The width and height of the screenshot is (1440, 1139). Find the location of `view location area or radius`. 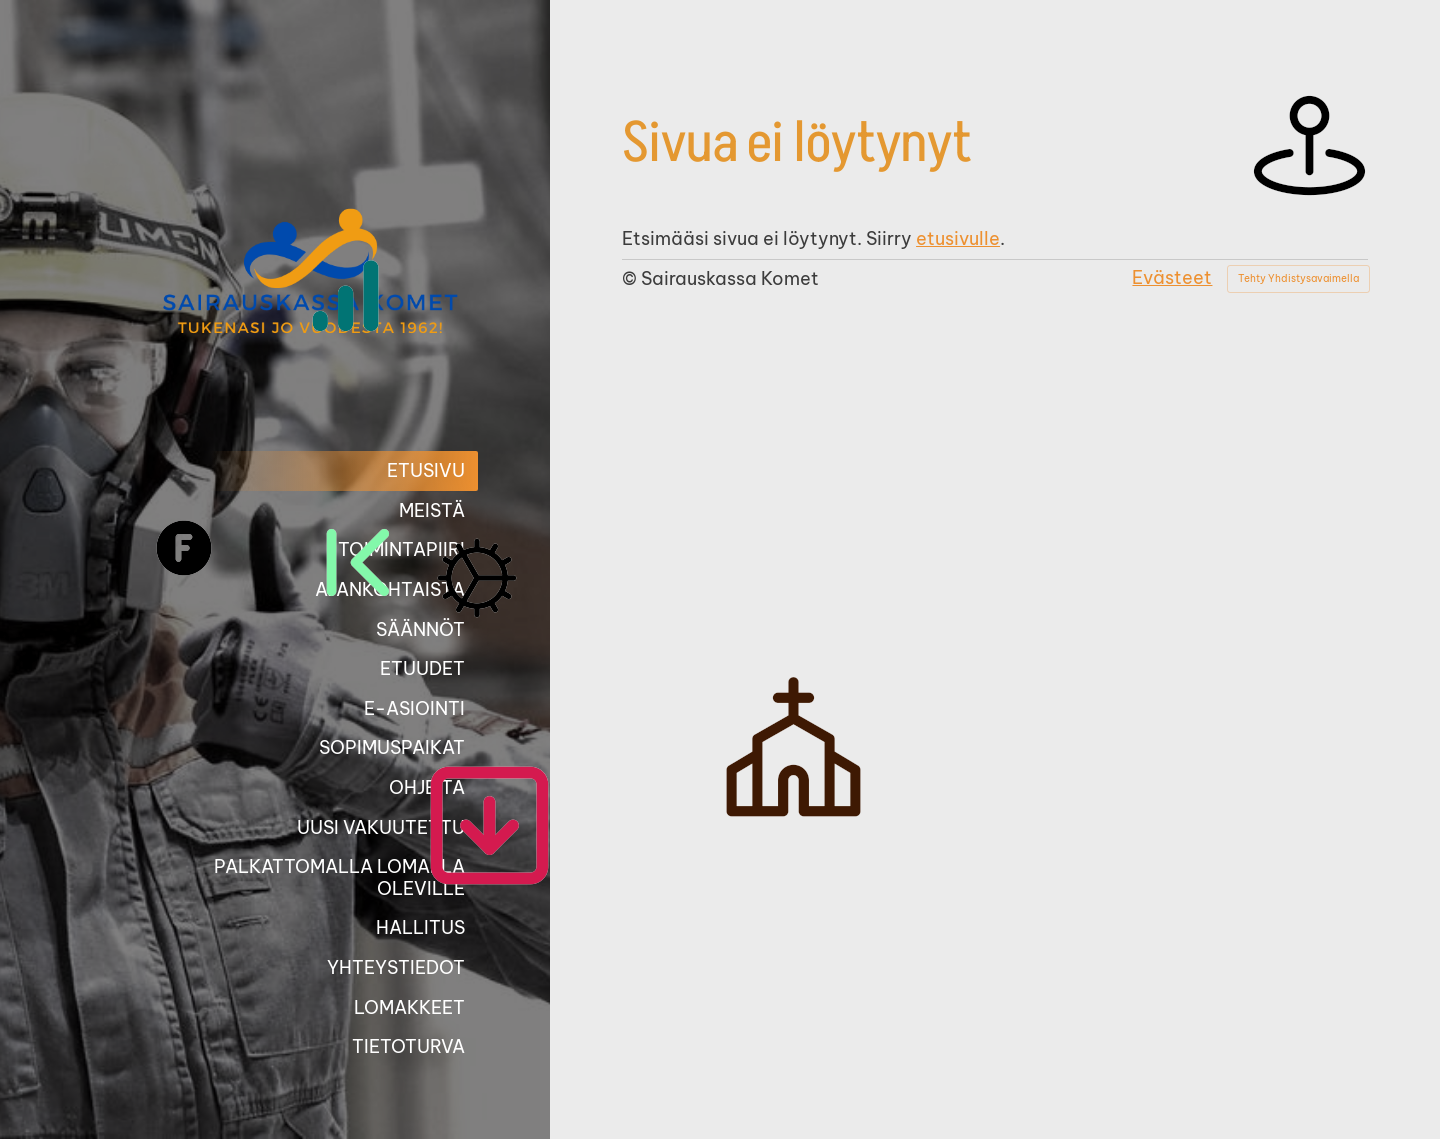

view location area or radius is located at coordinates (1309, 147).